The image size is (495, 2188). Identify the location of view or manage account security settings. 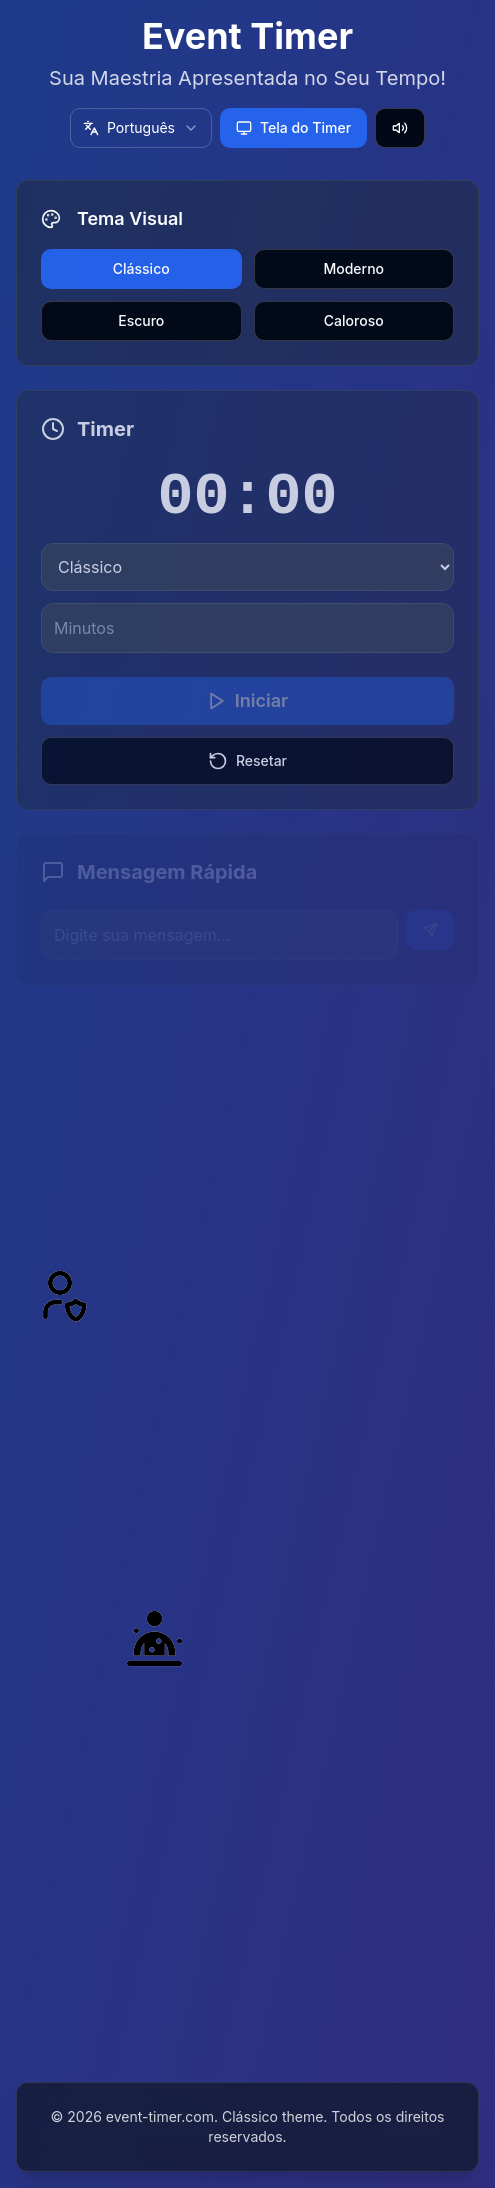
(60, 1295).